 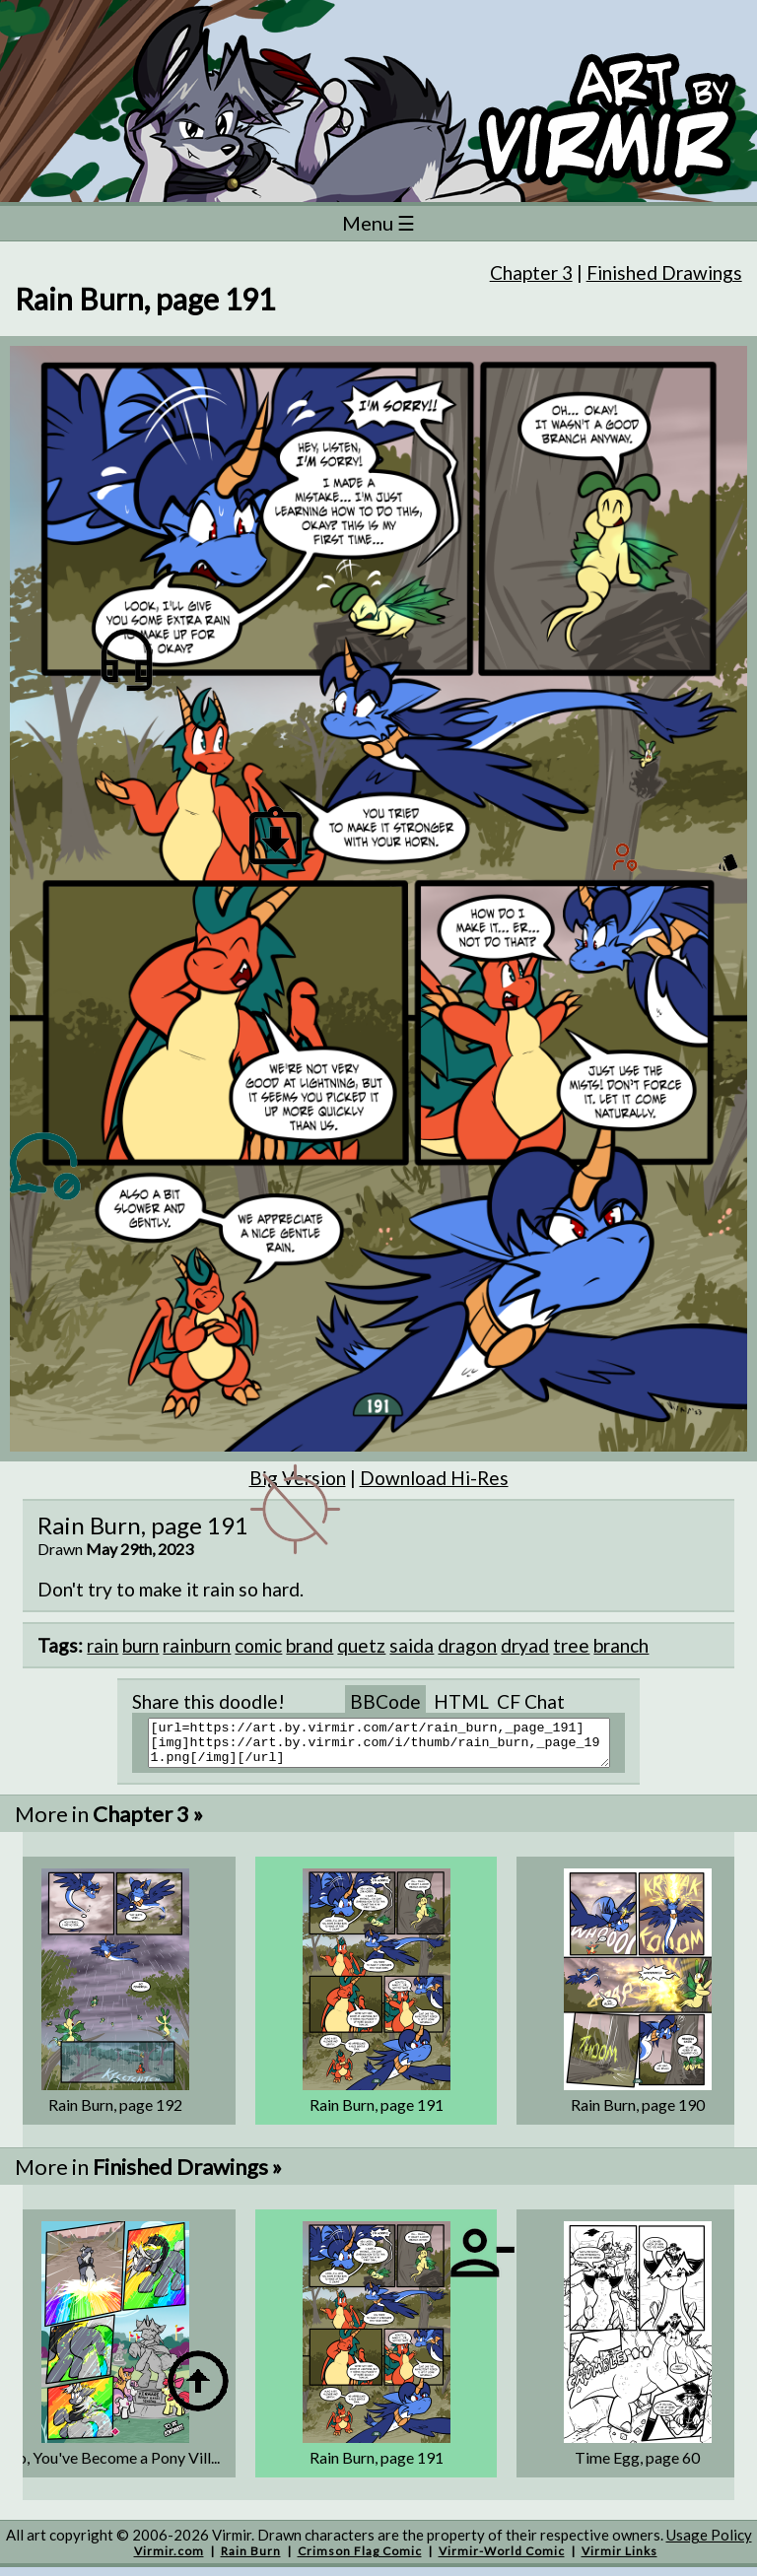 What do you see at coordinates (295, 1509) in the screenshot?
I see `location services disabled` at bounding box center [295, 1509].